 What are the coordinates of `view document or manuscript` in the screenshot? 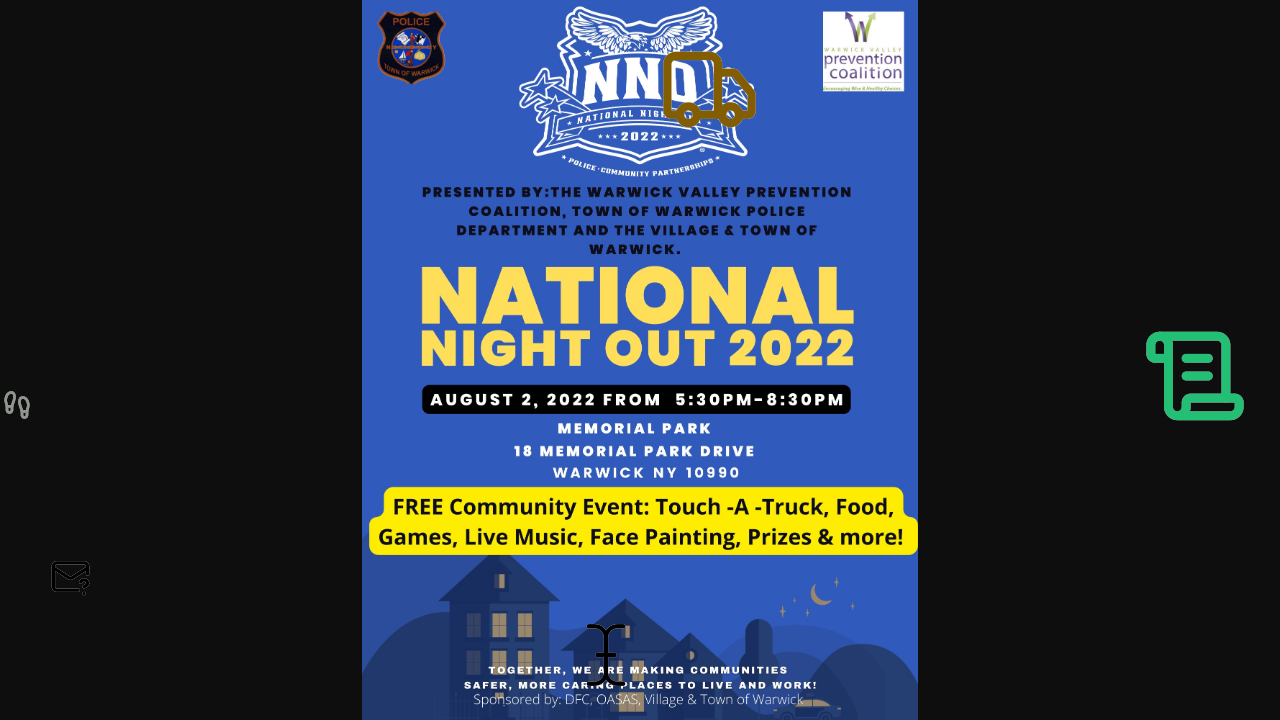 It's located at (1195, 376).